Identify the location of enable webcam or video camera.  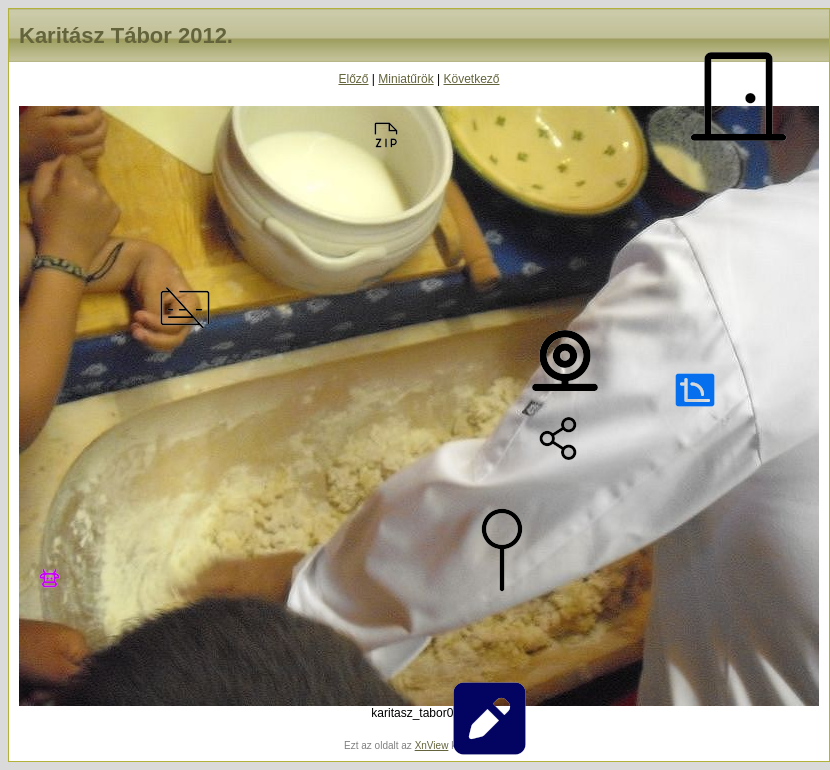
(565, 363).